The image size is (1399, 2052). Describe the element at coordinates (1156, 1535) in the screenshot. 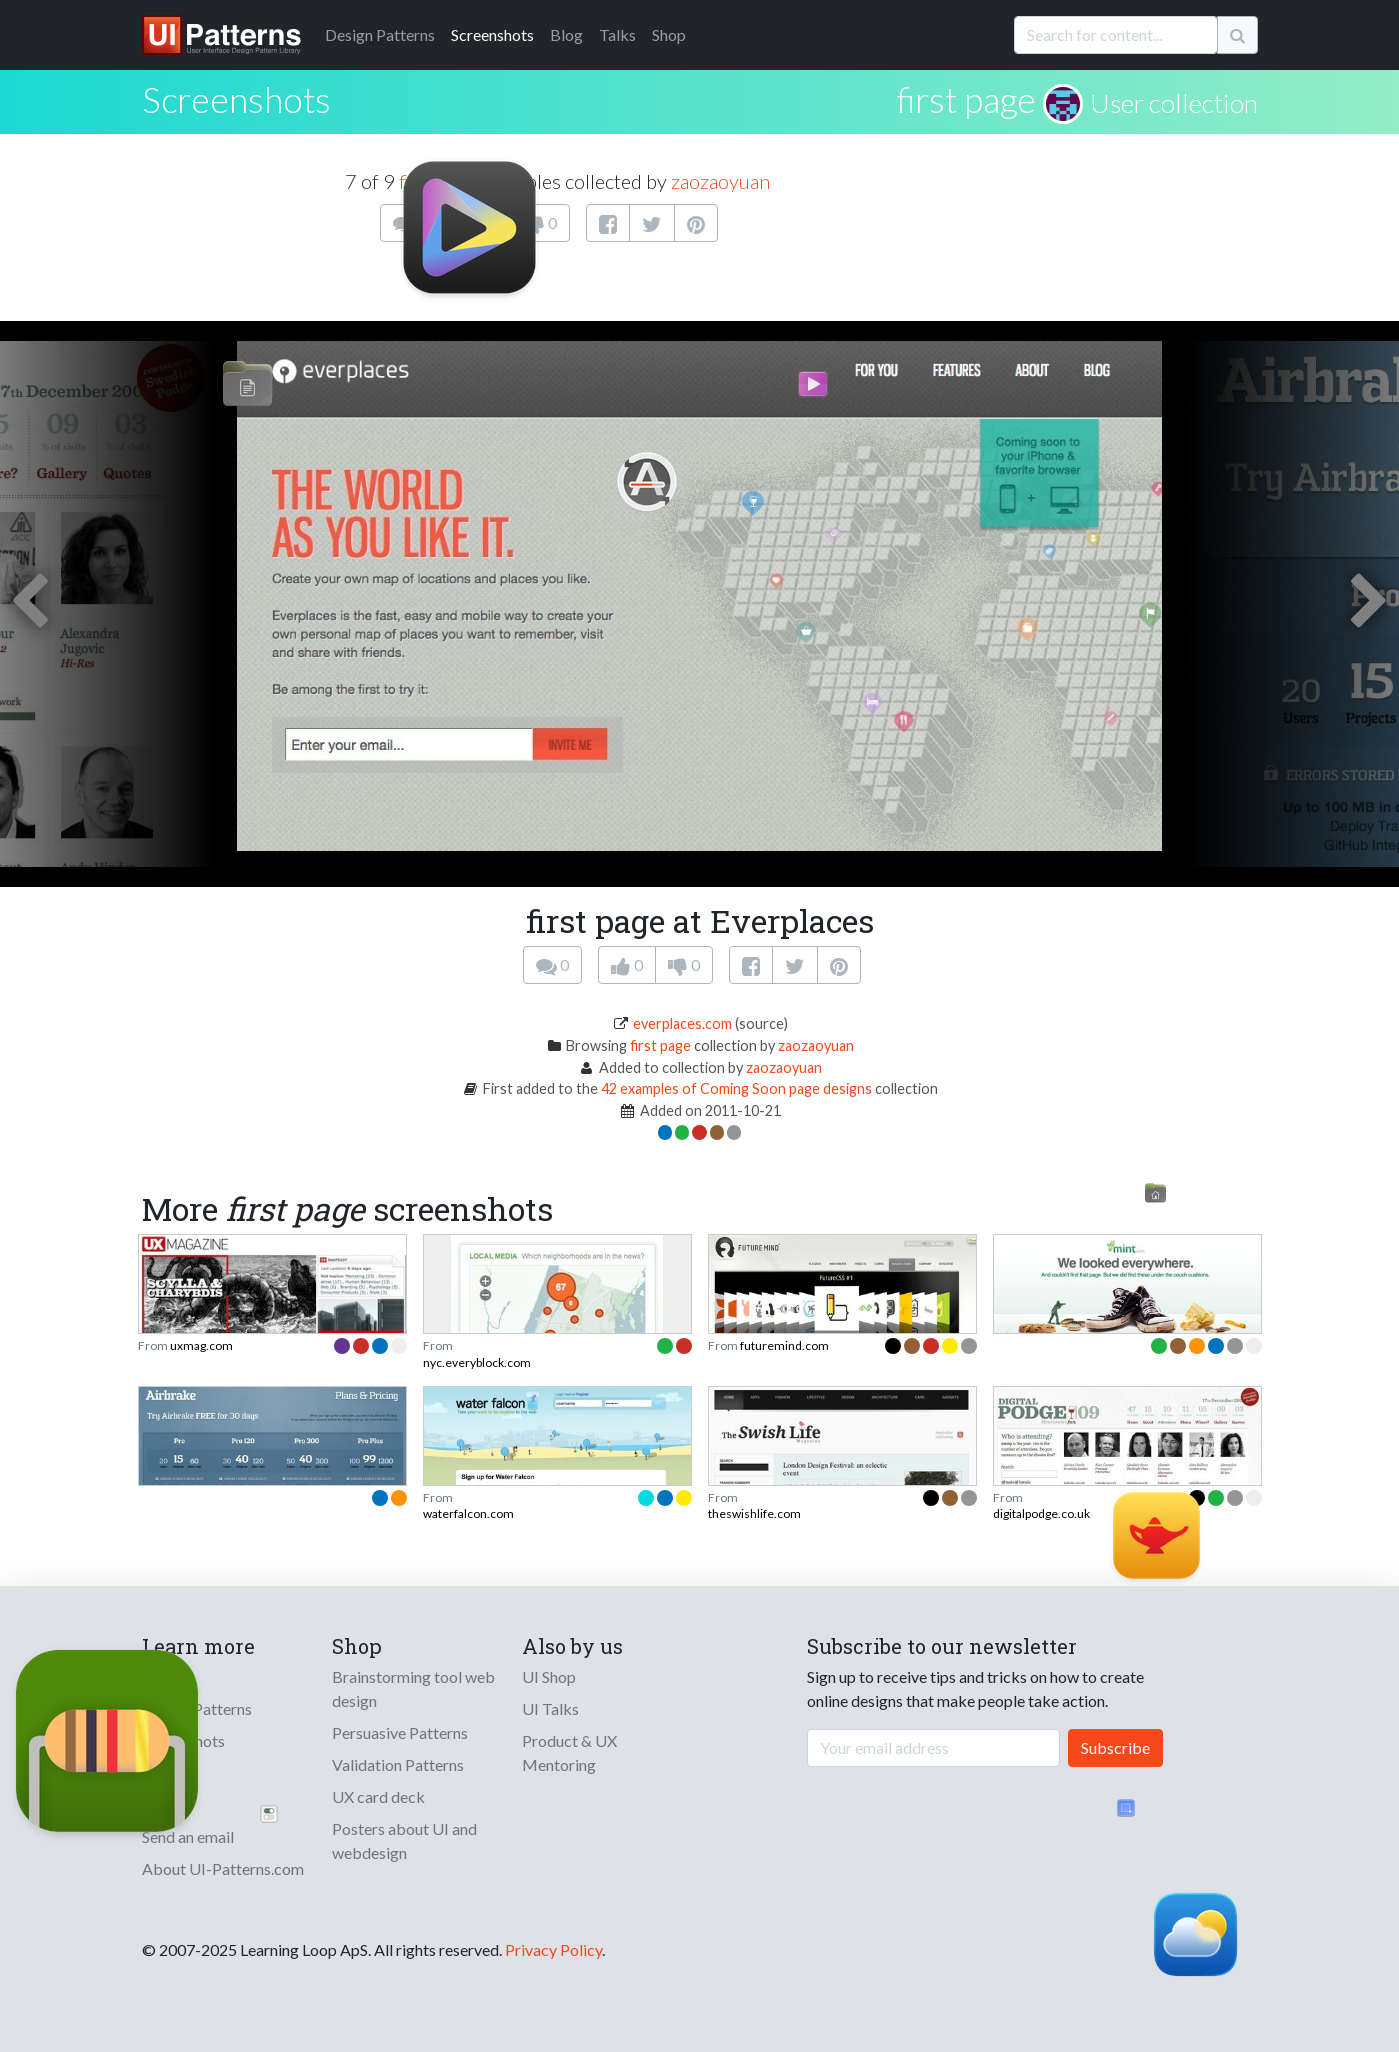

I see `open geany text editor` at that location.